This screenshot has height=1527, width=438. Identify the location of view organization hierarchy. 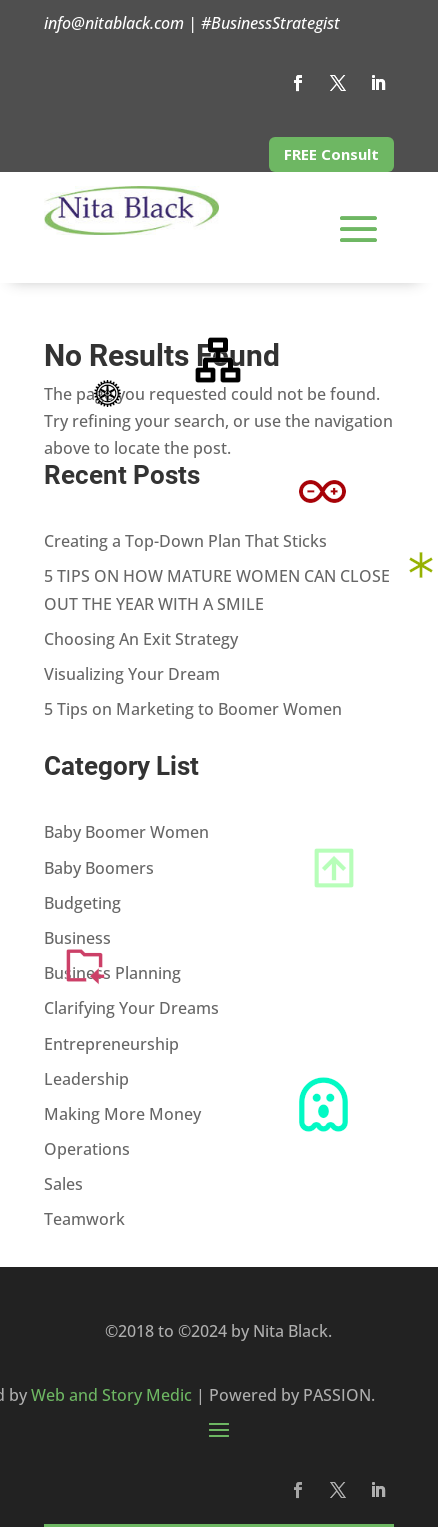
(218, 360).